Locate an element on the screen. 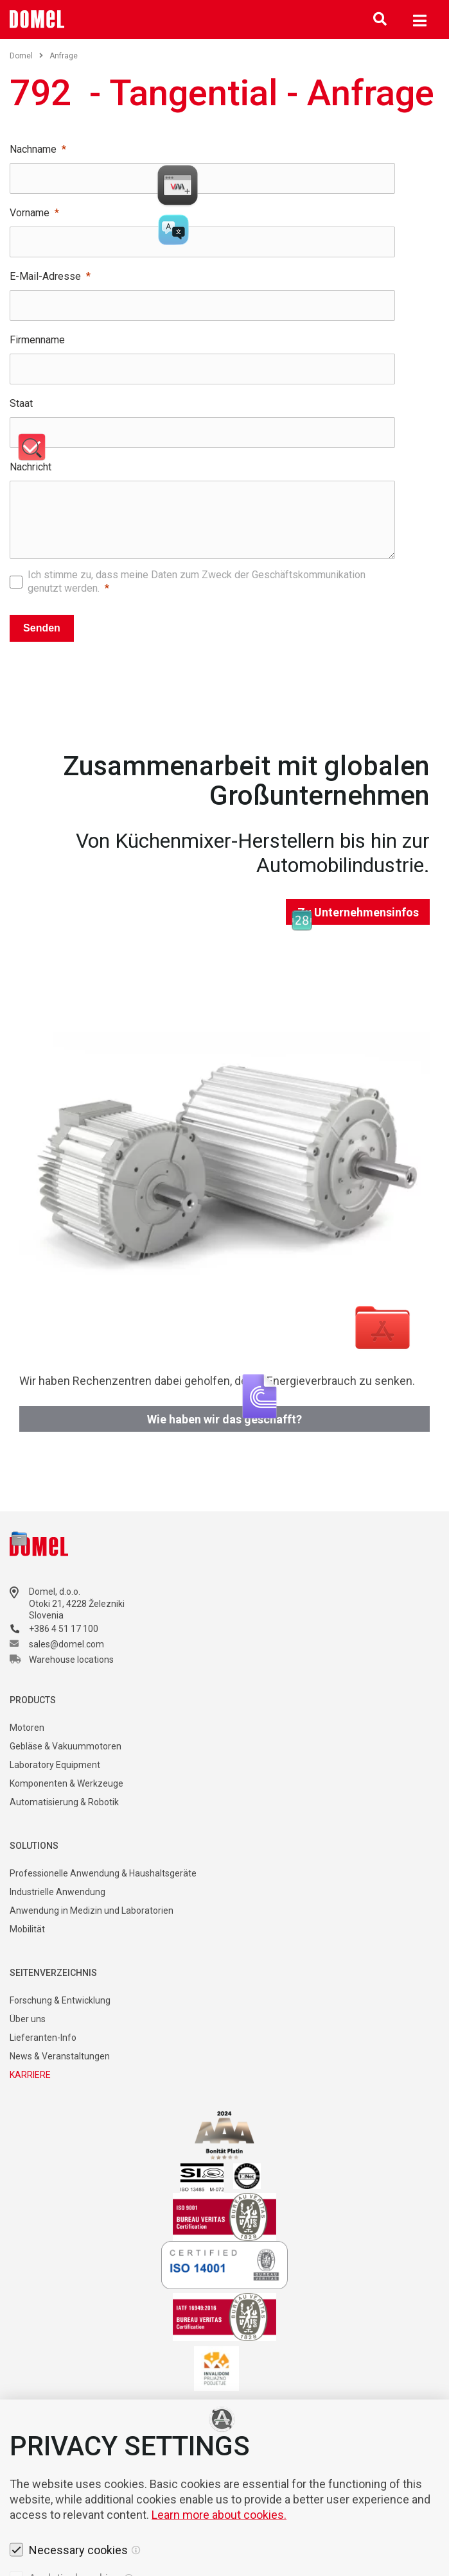 Image resolution: width=449 pixels, height=2576 pixels. create a new virtual machine is located at coordinates (177, 185).